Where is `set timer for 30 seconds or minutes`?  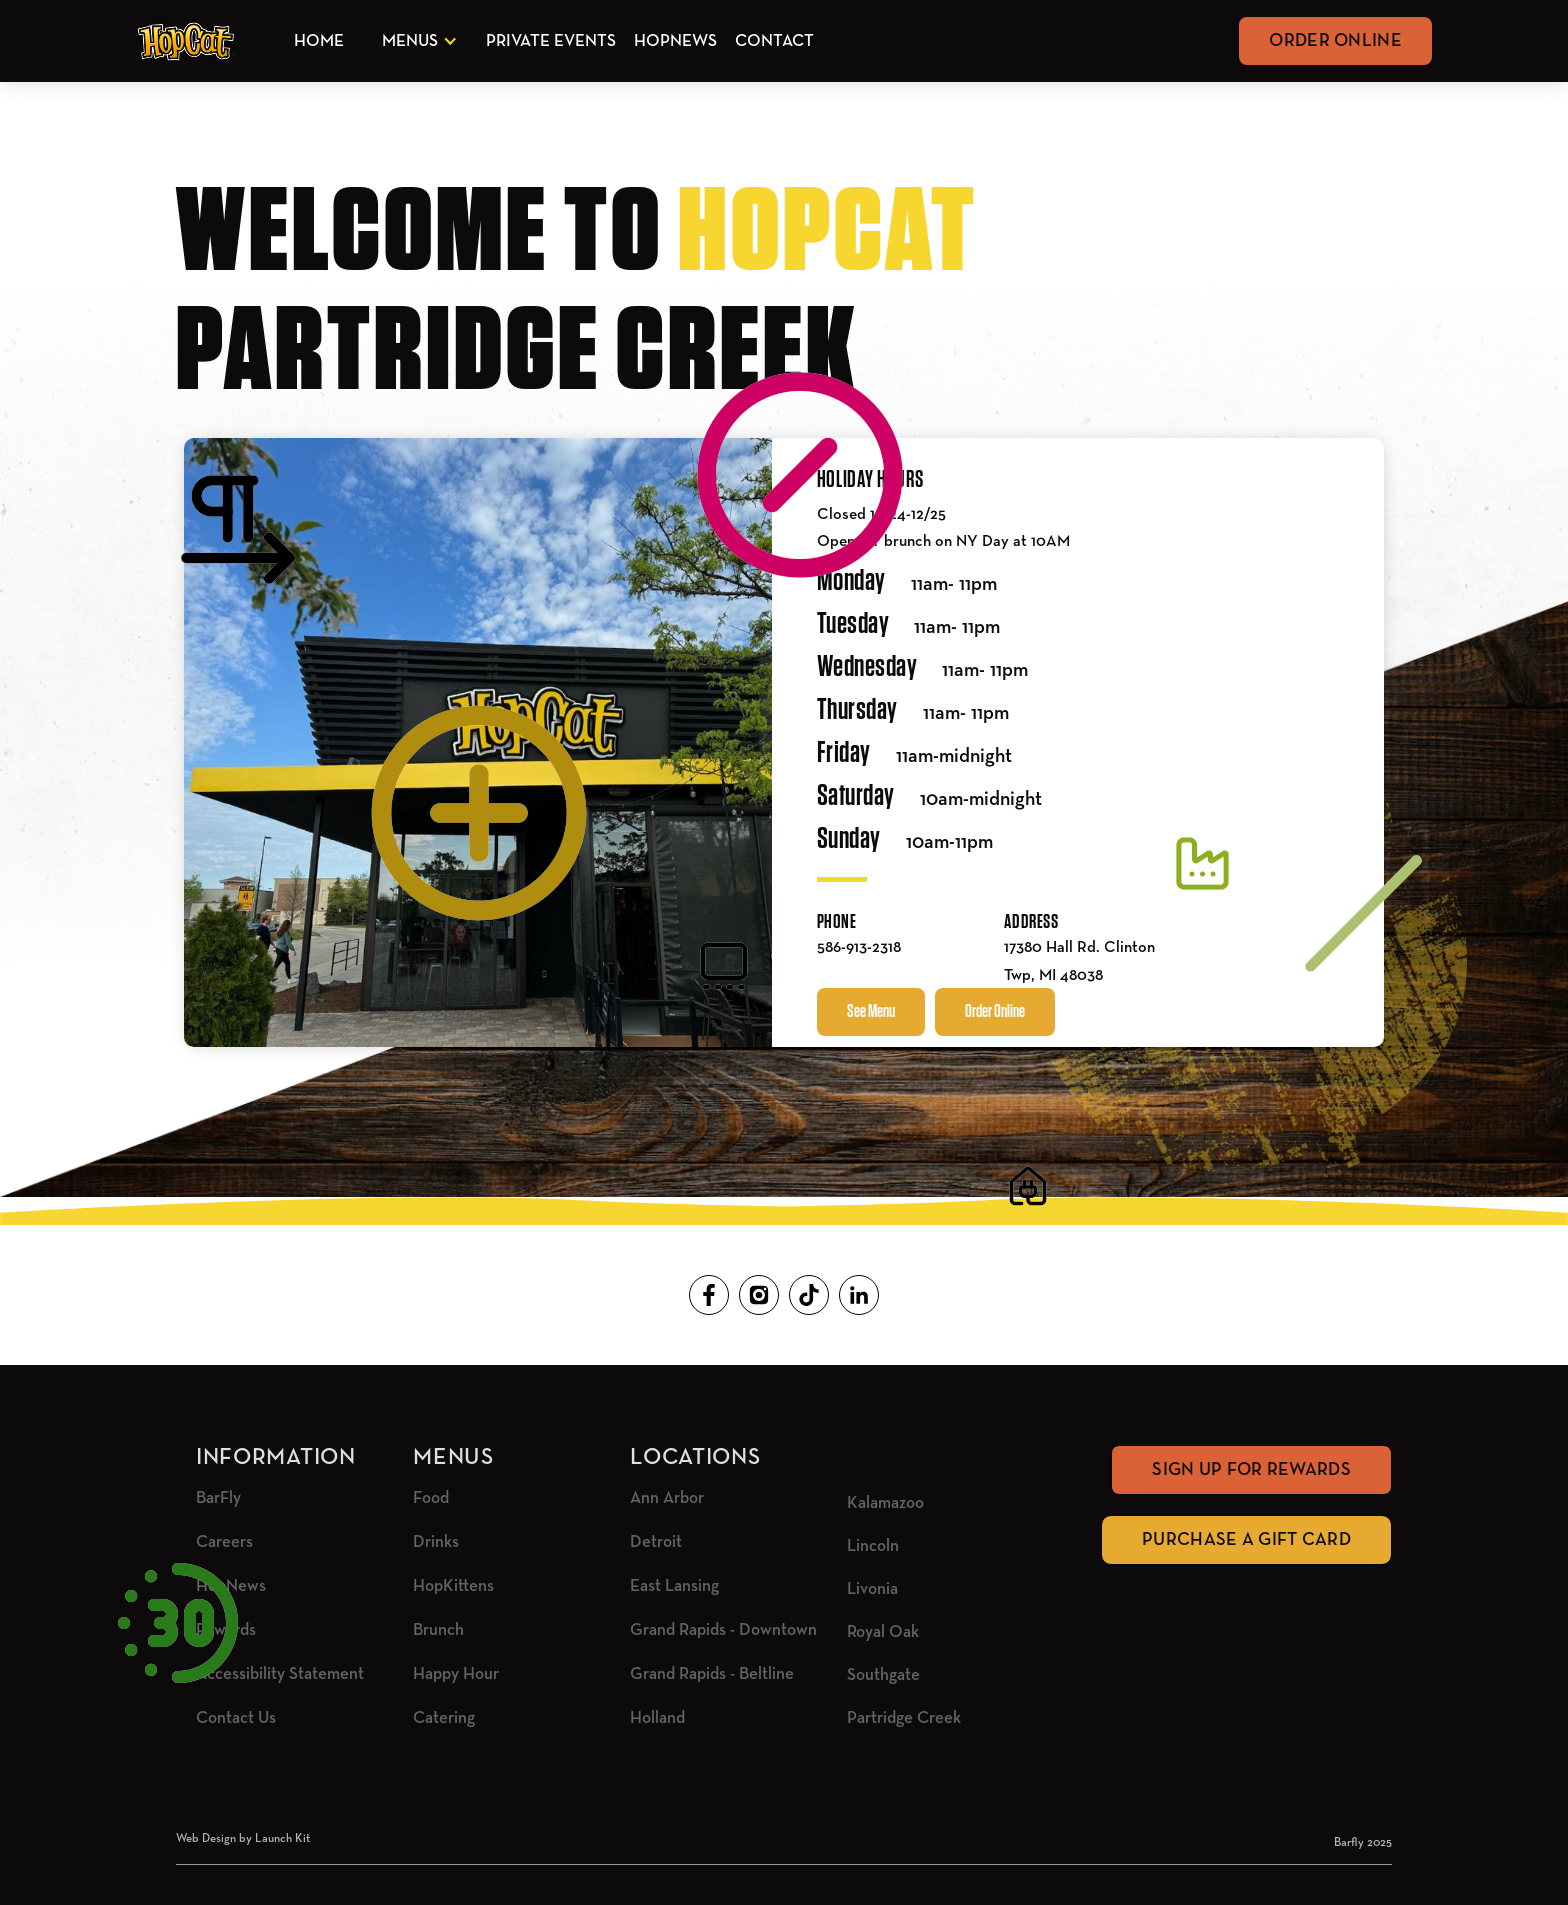 set timer for 30 seconds or minutes is located at coordinates (178, 1623).